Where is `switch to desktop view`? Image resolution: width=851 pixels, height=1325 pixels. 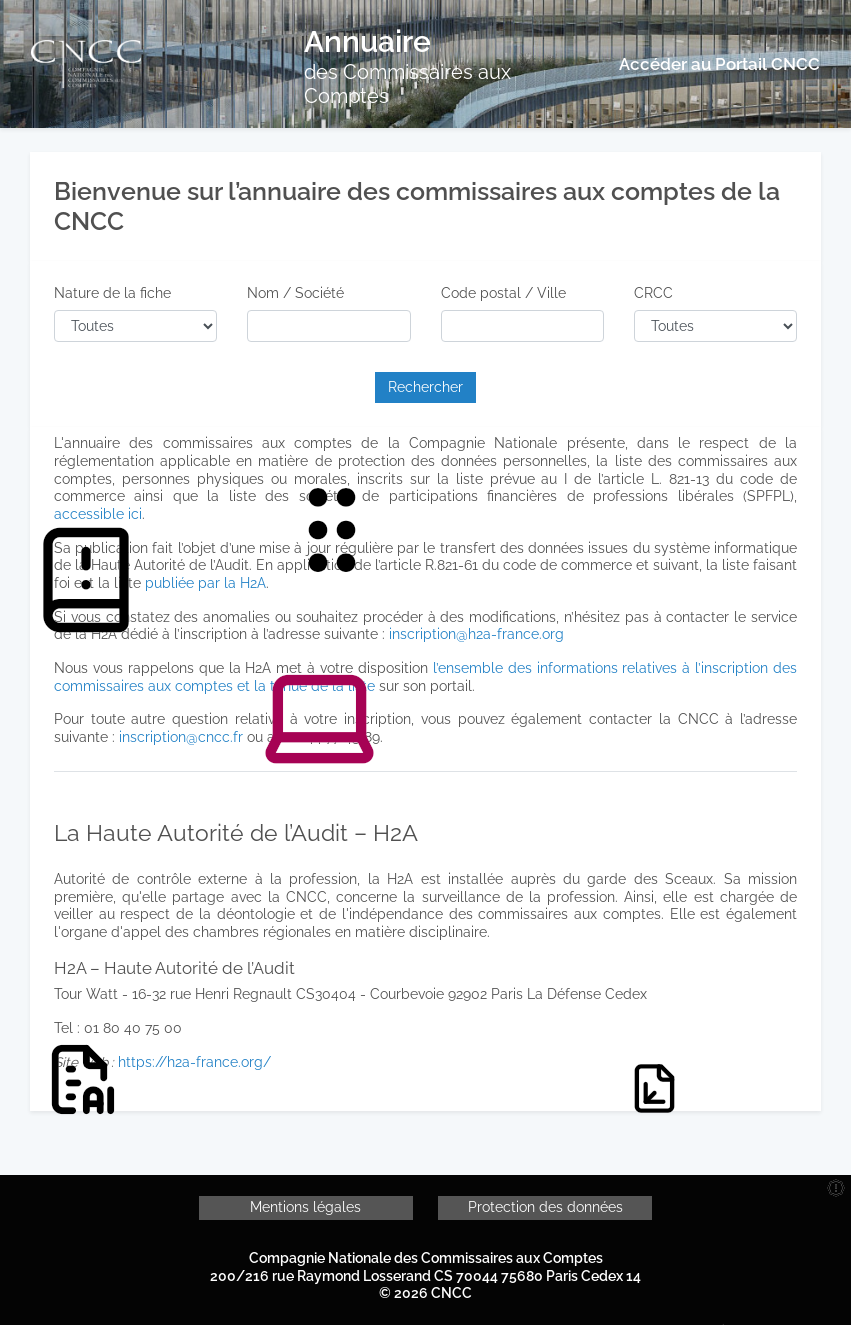 switch to desktop view is located at coordinates (319, 716).